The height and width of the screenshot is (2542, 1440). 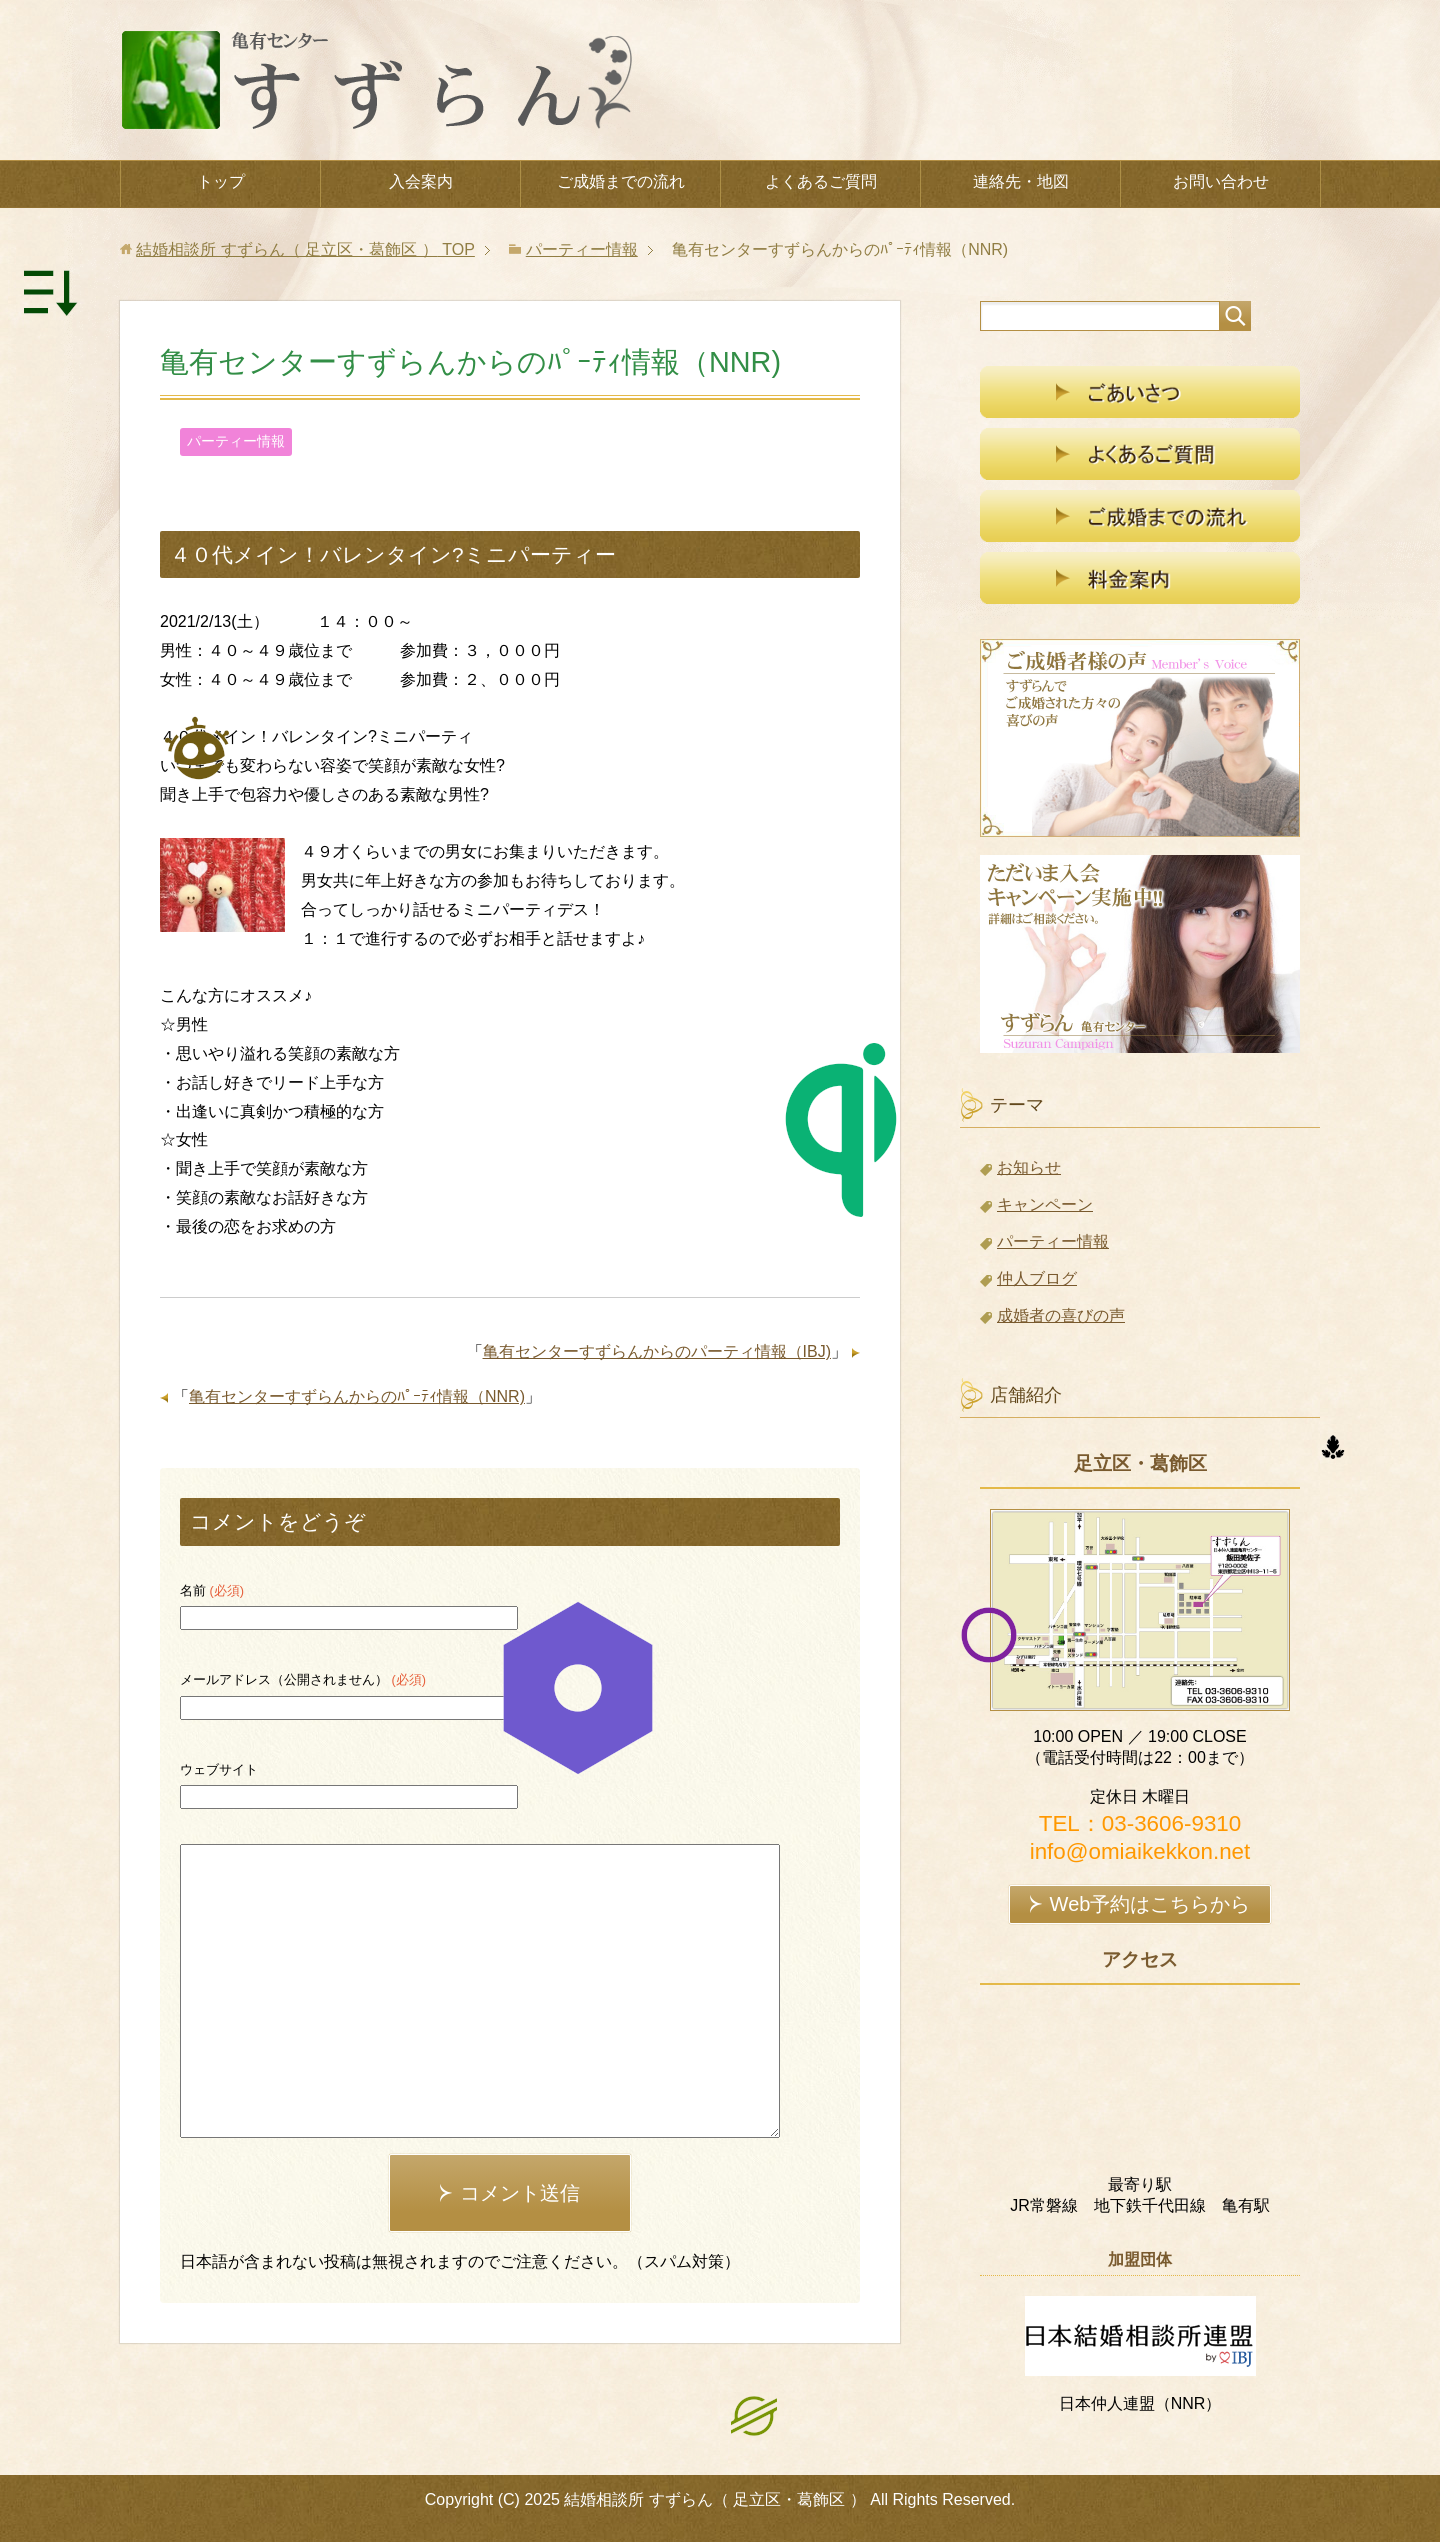 I want to click on sort items in descending order, so click(x=48, y=292).